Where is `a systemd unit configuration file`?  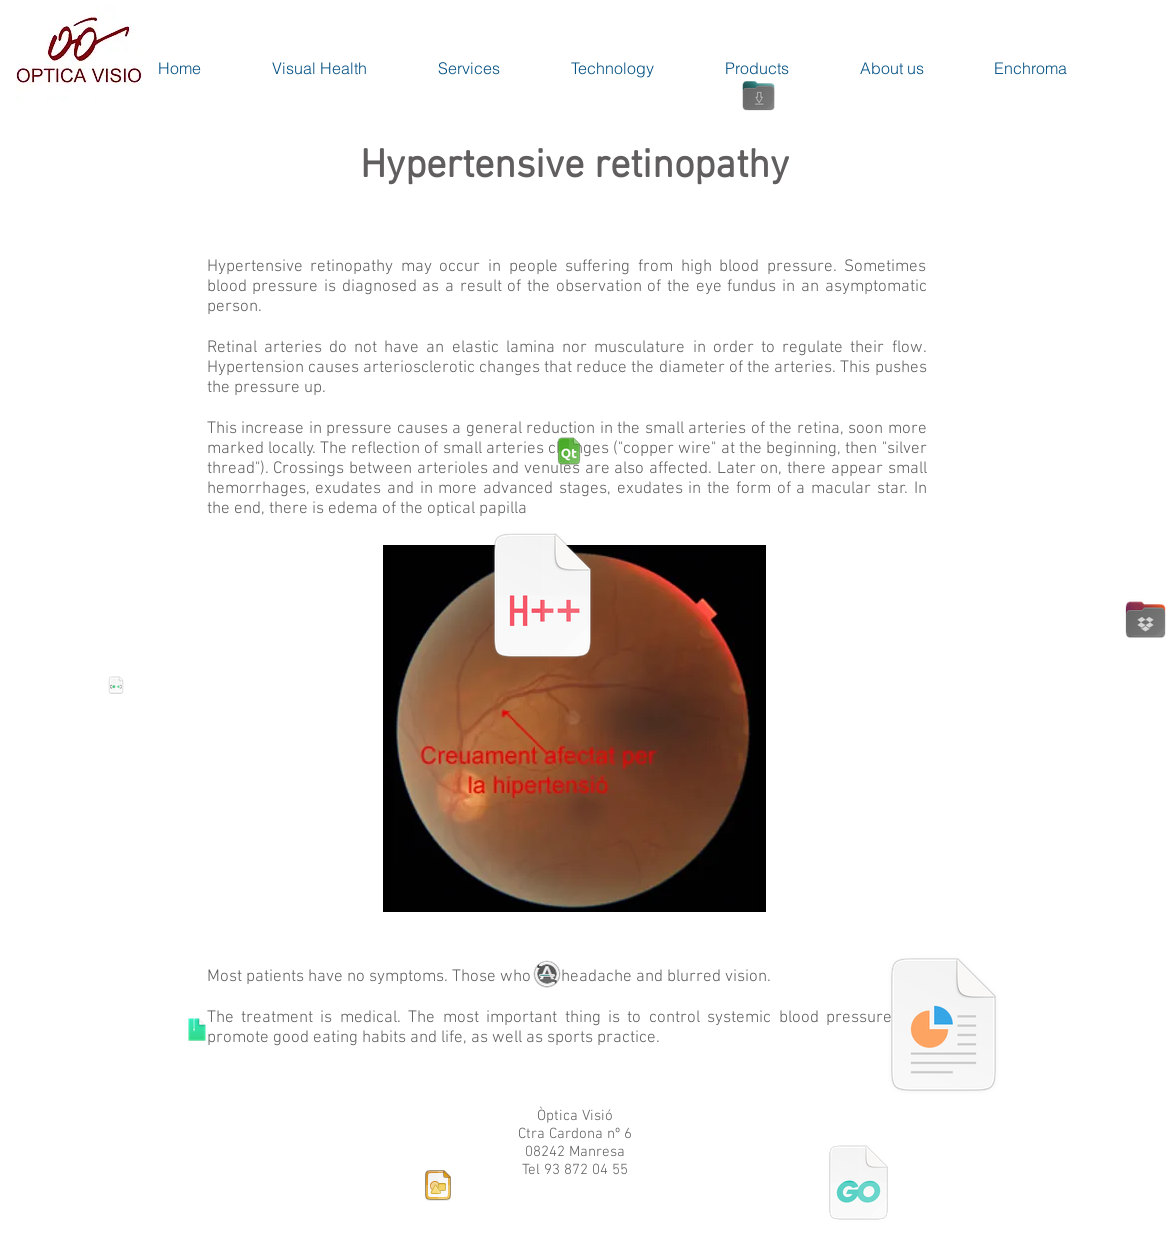 a systemd unit configuration file is located at coordinates (116, 685).